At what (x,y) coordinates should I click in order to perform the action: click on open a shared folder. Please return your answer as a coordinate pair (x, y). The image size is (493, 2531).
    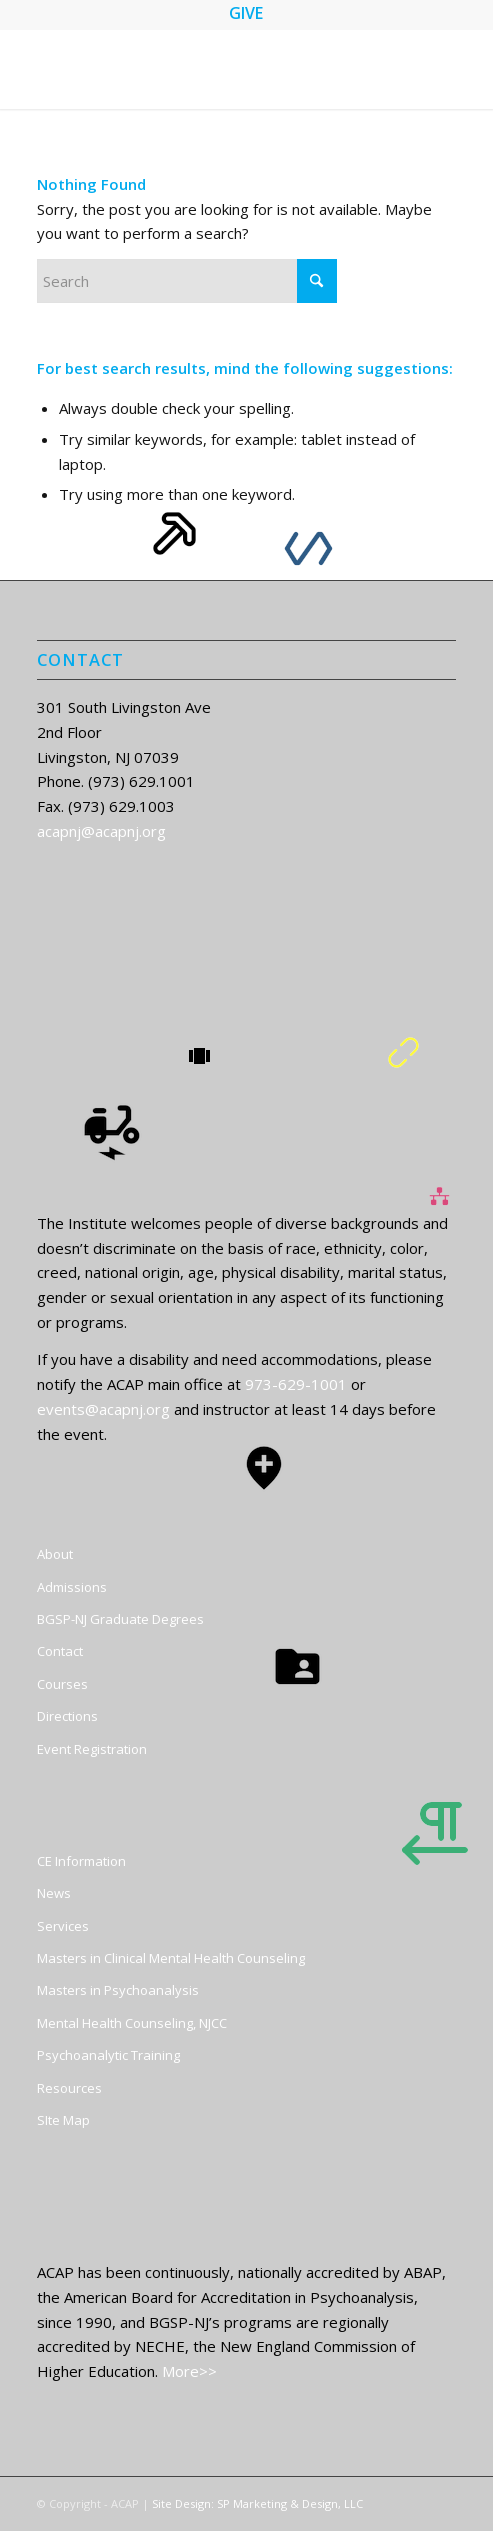
    Looking at the image, I should click on (297, 1666).